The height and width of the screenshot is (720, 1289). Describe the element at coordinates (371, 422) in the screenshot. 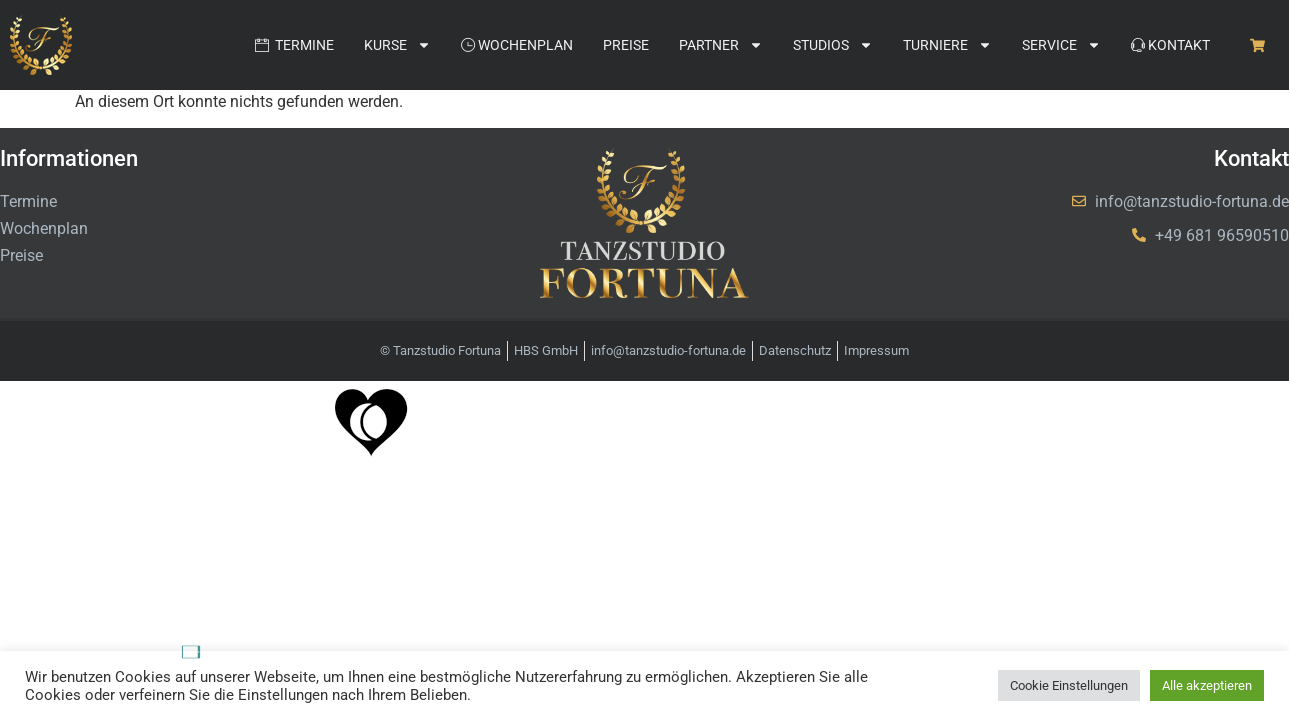

I see `favorite or like a game item` at that location.